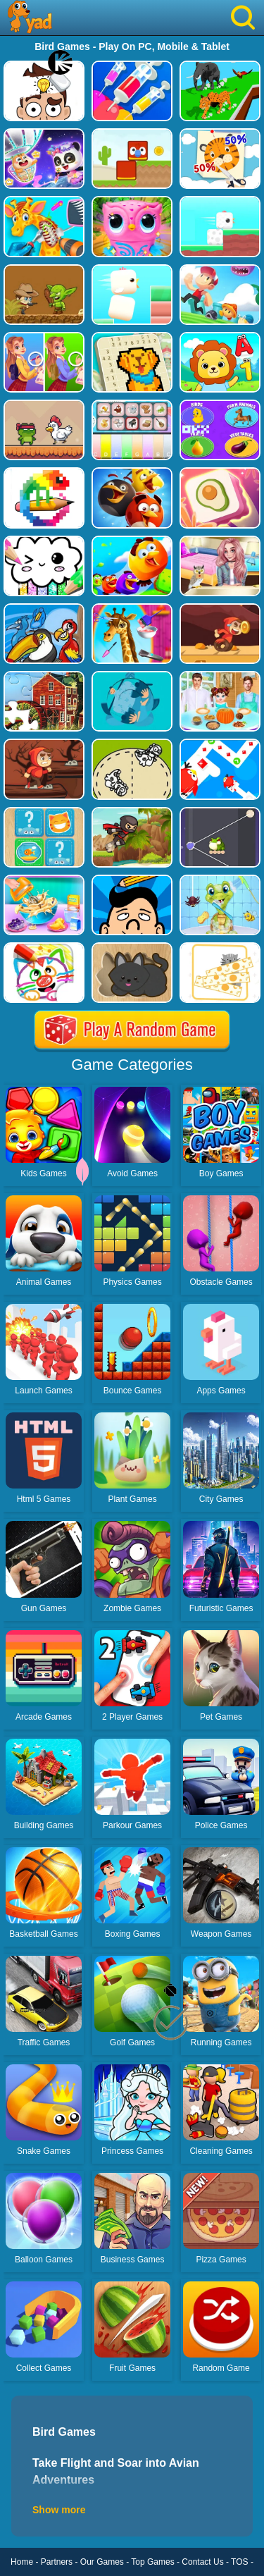  Describe the element at coordinates (32, 2010) in the screenshot. I see `access woocommerce store settings` at that location.